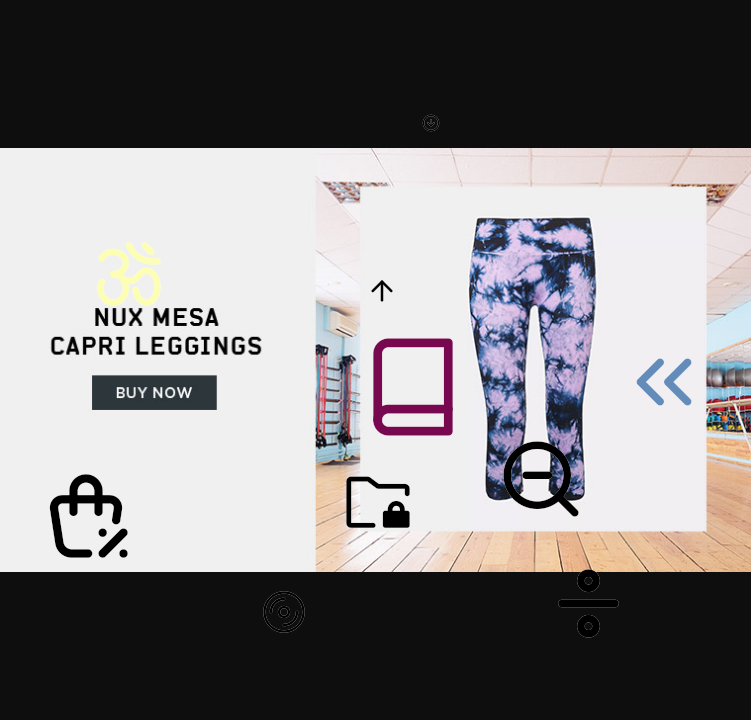  Describe the element at coordinates (431, 123) in the screenshot. I see `download file or content` at that location.